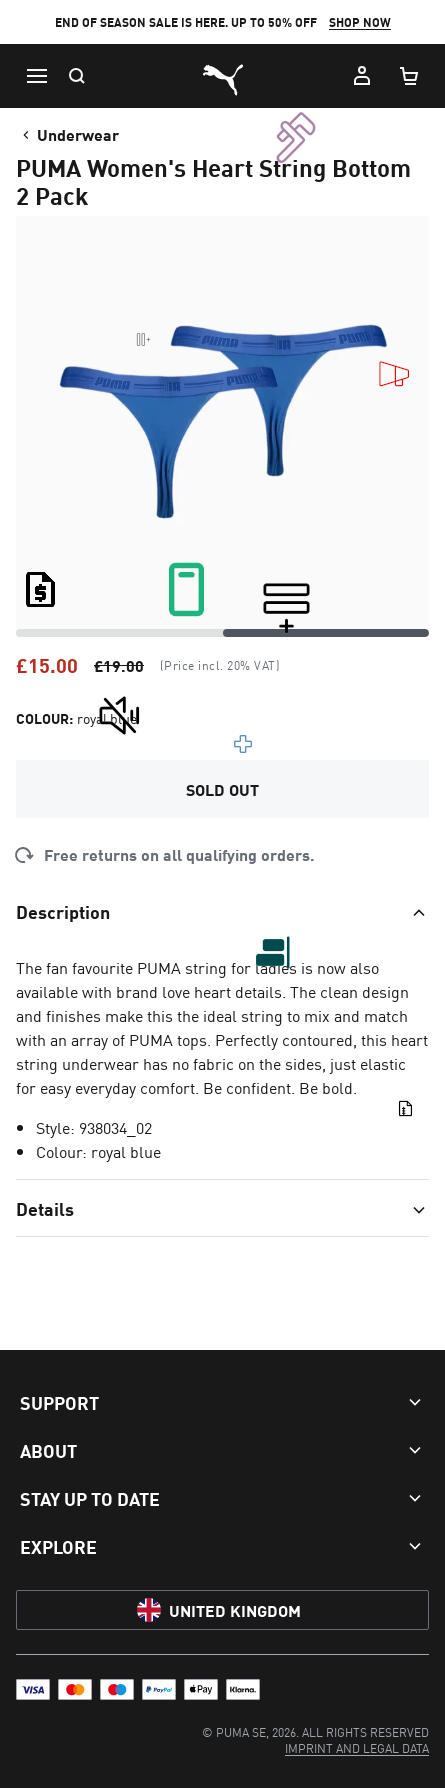 The image size is (445, 1788). I want to click on access compressed or archived files, so click(405, 1108).